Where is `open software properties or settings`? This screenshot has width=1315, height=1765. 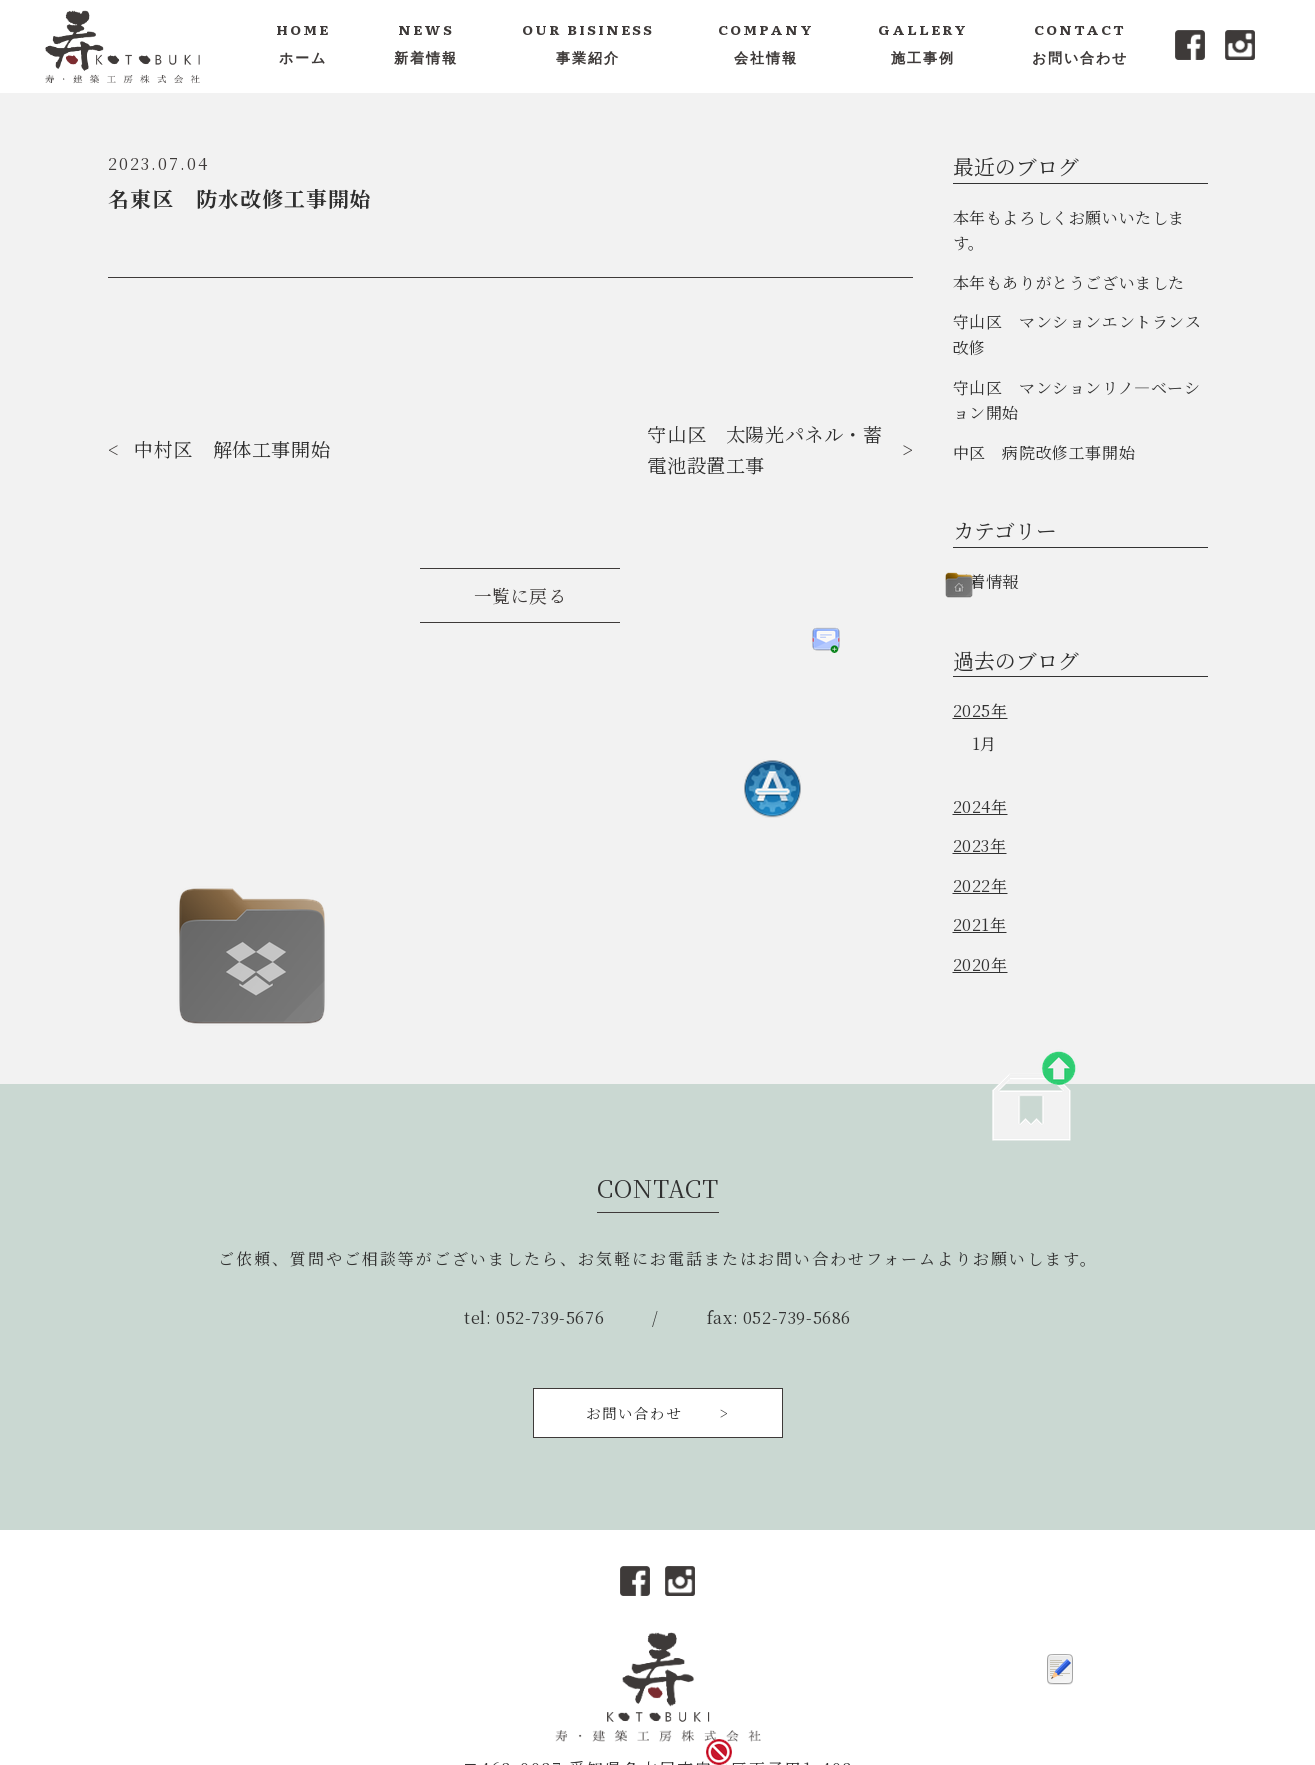
open software properties or settings is located at coordinates (772, 788).